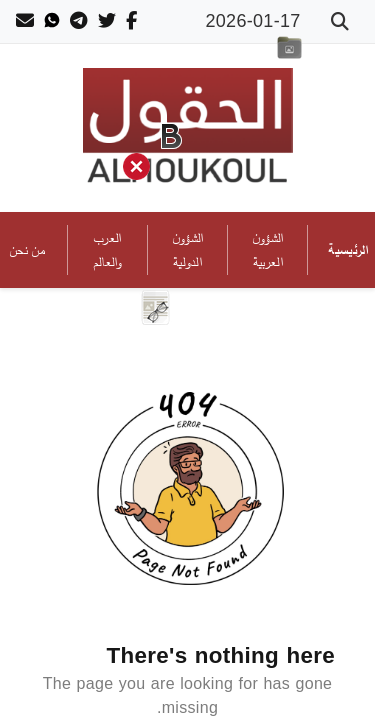 This screenshot has height=720, width=375. Describe the element at coordinates (155, 307) in the screenshot. I see `open the documents app` at that location.